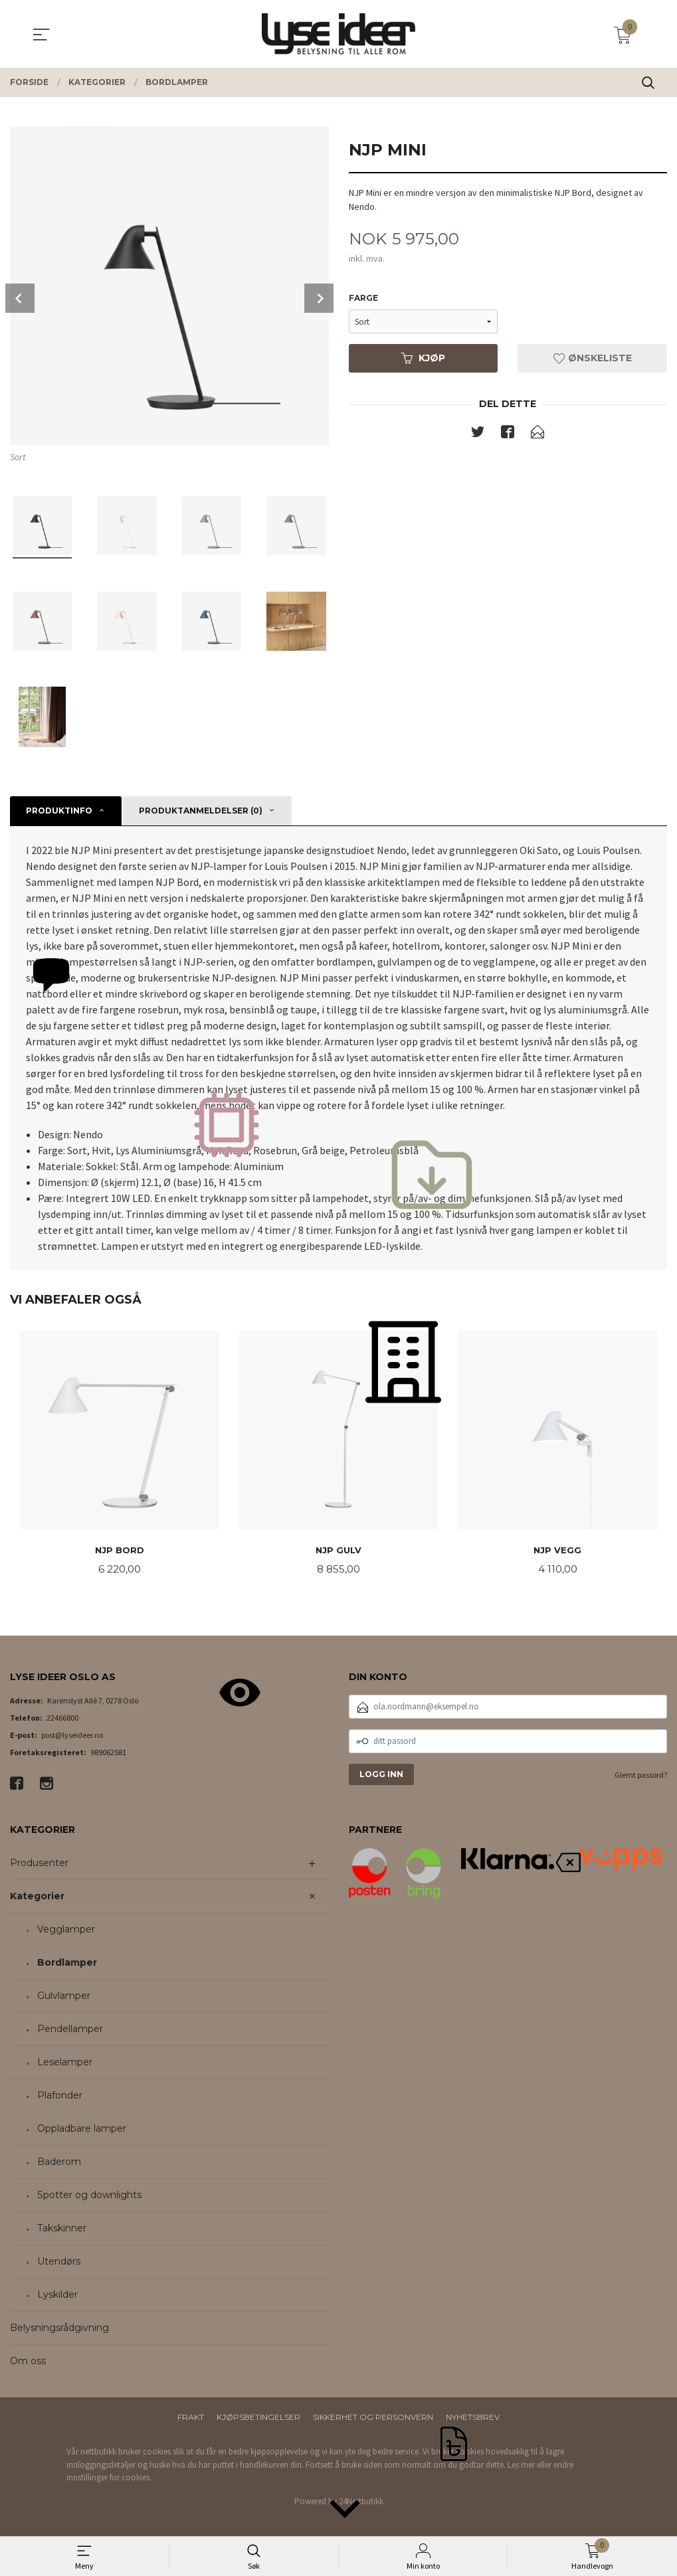 This screenshot has height=2576, width=677. Describe the element at coordinates (345, 2508) in the screenshot. I see `expand to show more content` at that location.